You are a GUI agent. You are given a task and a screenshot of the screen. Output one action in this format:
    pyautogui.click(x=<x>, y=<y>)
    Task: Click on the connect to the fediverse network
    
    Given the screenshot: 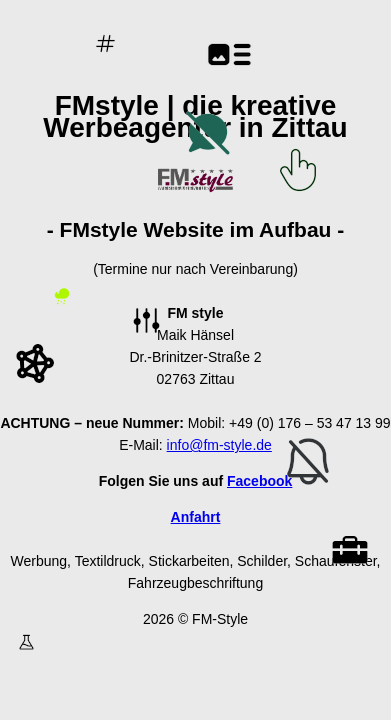 What is the action you would take?
    pyautogui.click(x=34, y=363)
    